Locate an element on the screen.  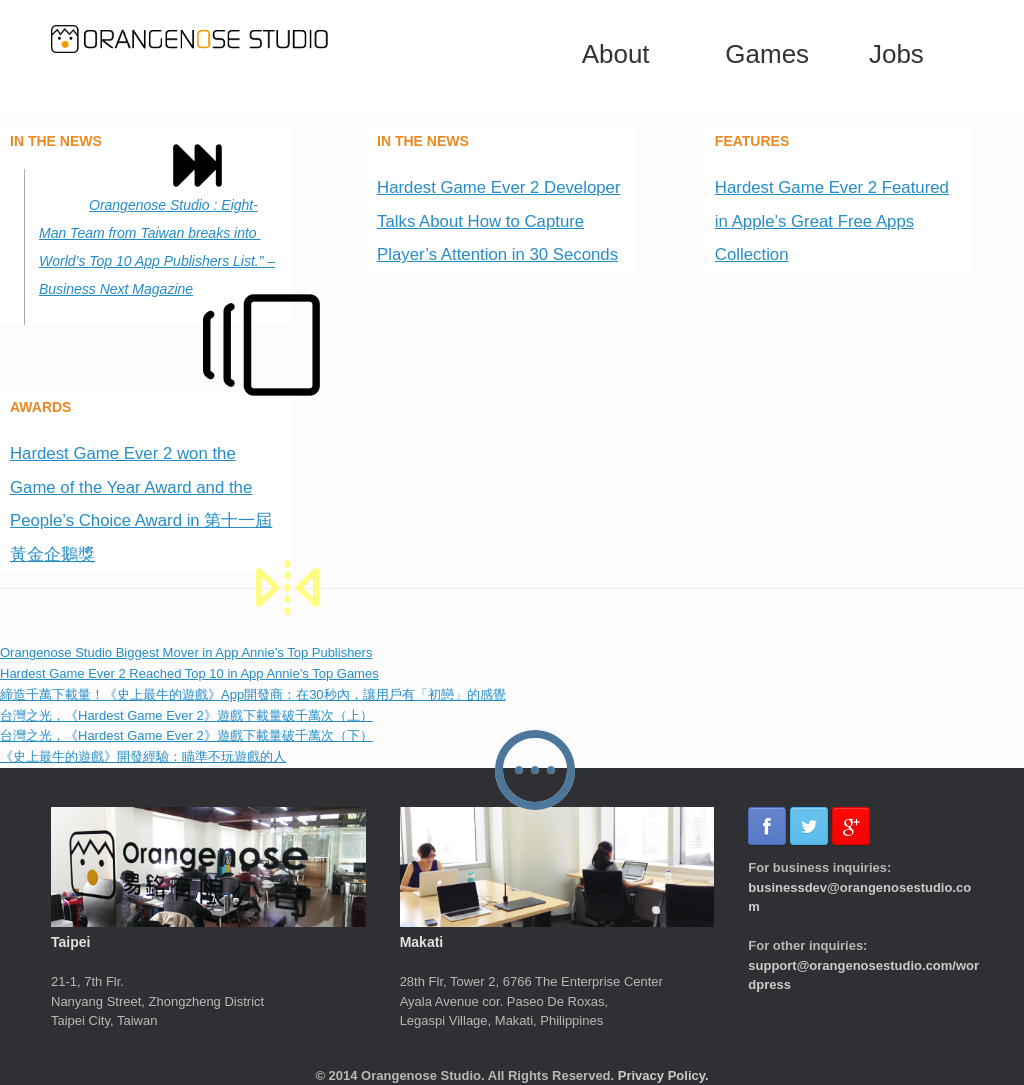
mirror or flip content horizontally is located at coordinates (287, 587).